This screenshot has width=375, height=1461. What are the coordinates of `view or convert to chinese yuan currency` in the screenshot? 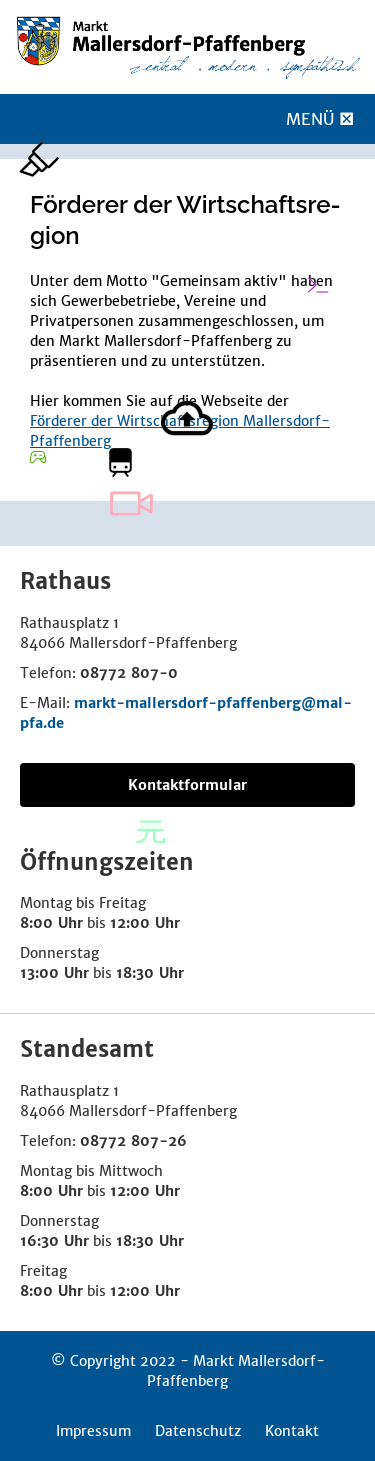 It's located at (150, 832).